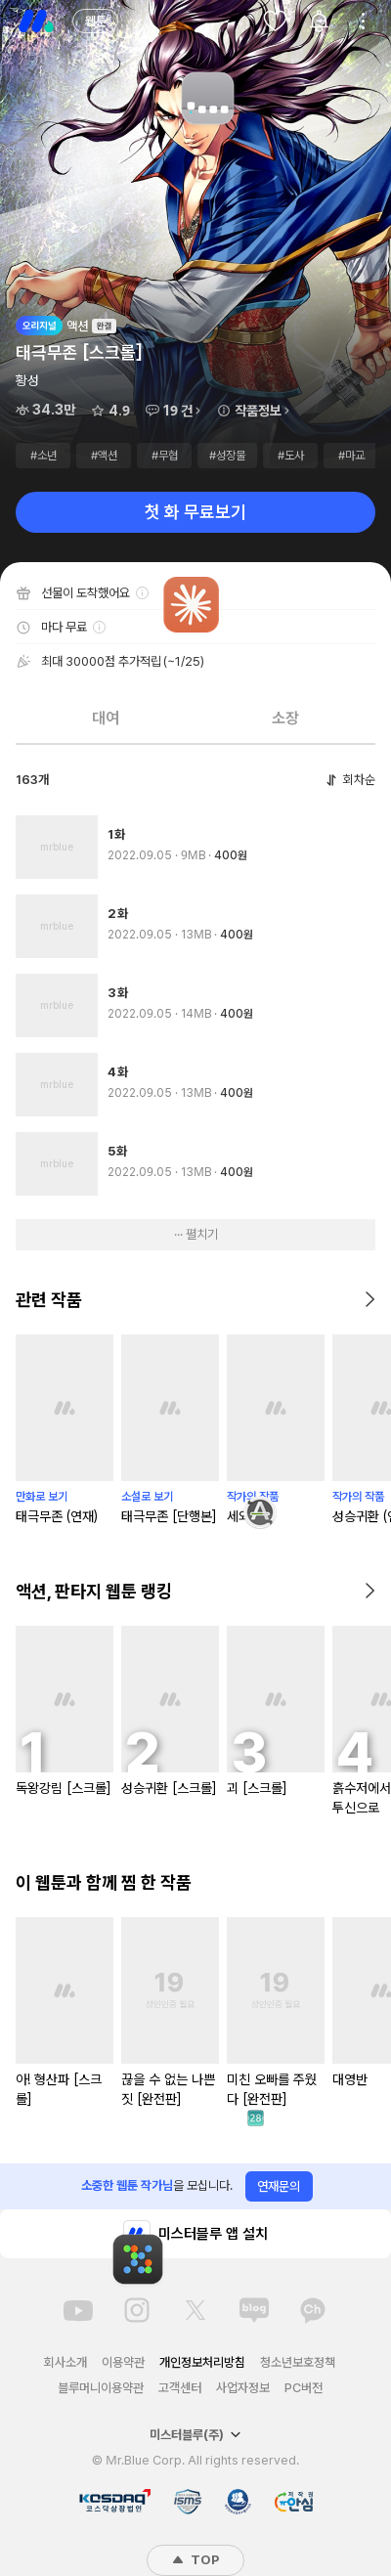 This screenshot has height=2576, width=391. Describe the element at coordinates (191, 604) in the screenshot. I see `open the Claude AI assistant app` at that location.